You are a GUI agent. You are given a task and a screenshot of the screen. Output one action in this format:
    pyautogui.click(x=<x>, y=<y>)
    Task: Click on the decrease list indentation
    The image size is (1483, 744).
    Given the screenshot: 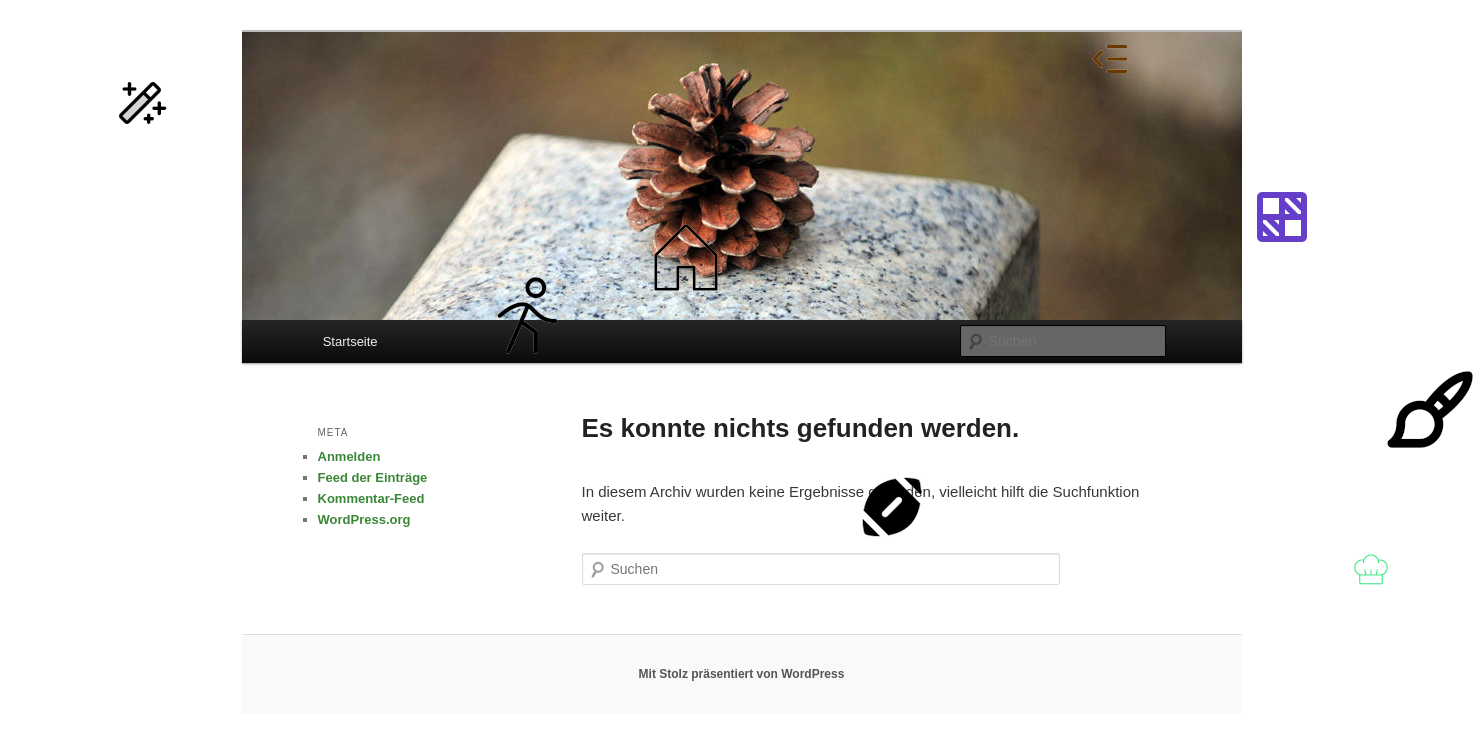 What is the action you would take?
    pyautogui.click(x=1110, y=59)
    